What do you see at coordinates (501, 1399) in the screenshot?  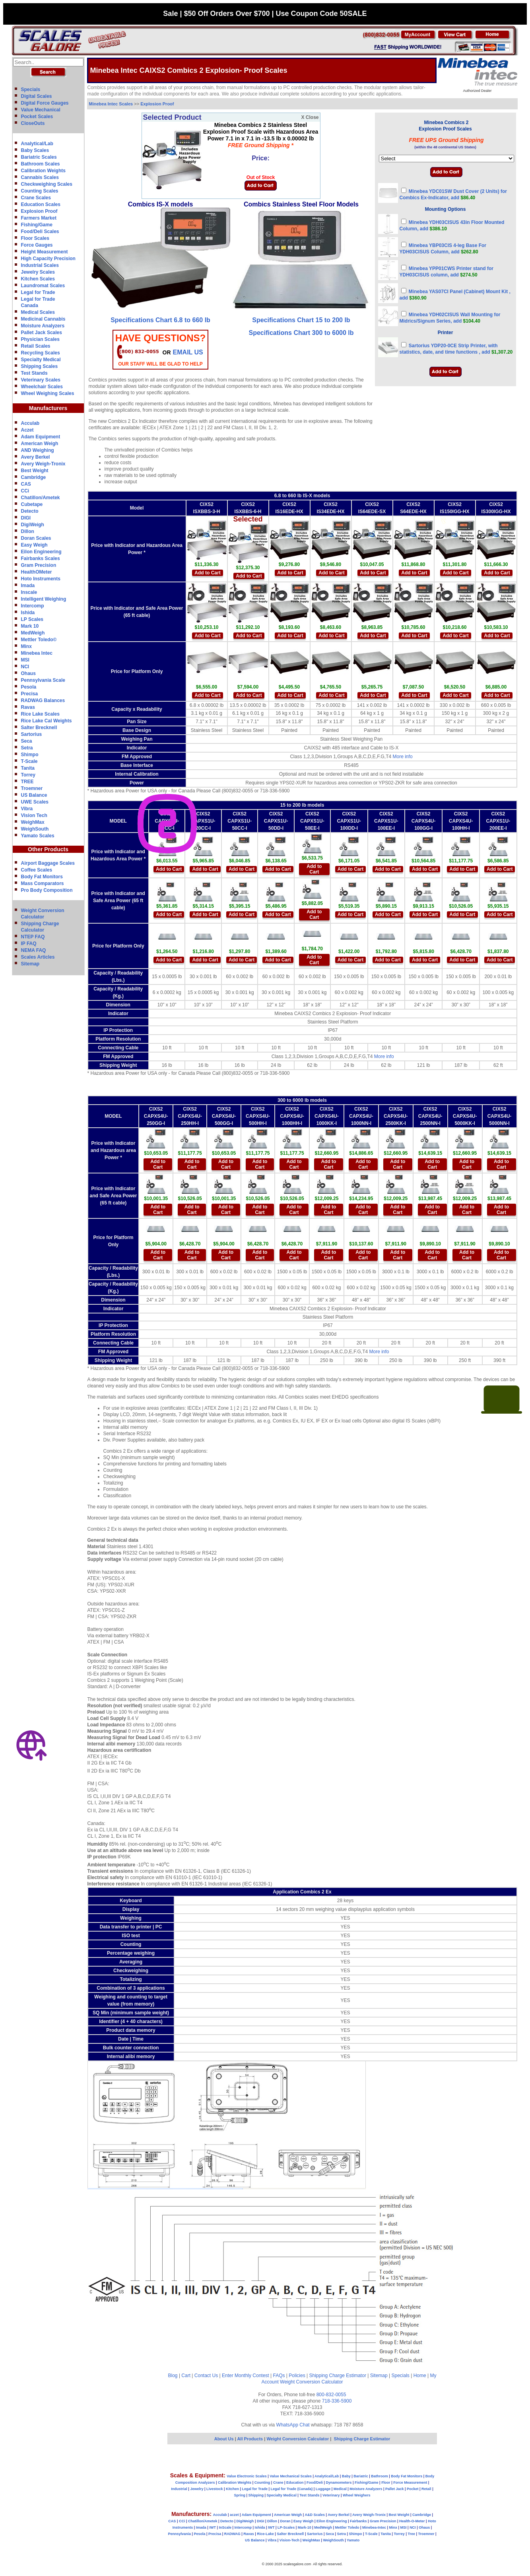 I see `switch to desktop view` at bounding box center [501, 1399].